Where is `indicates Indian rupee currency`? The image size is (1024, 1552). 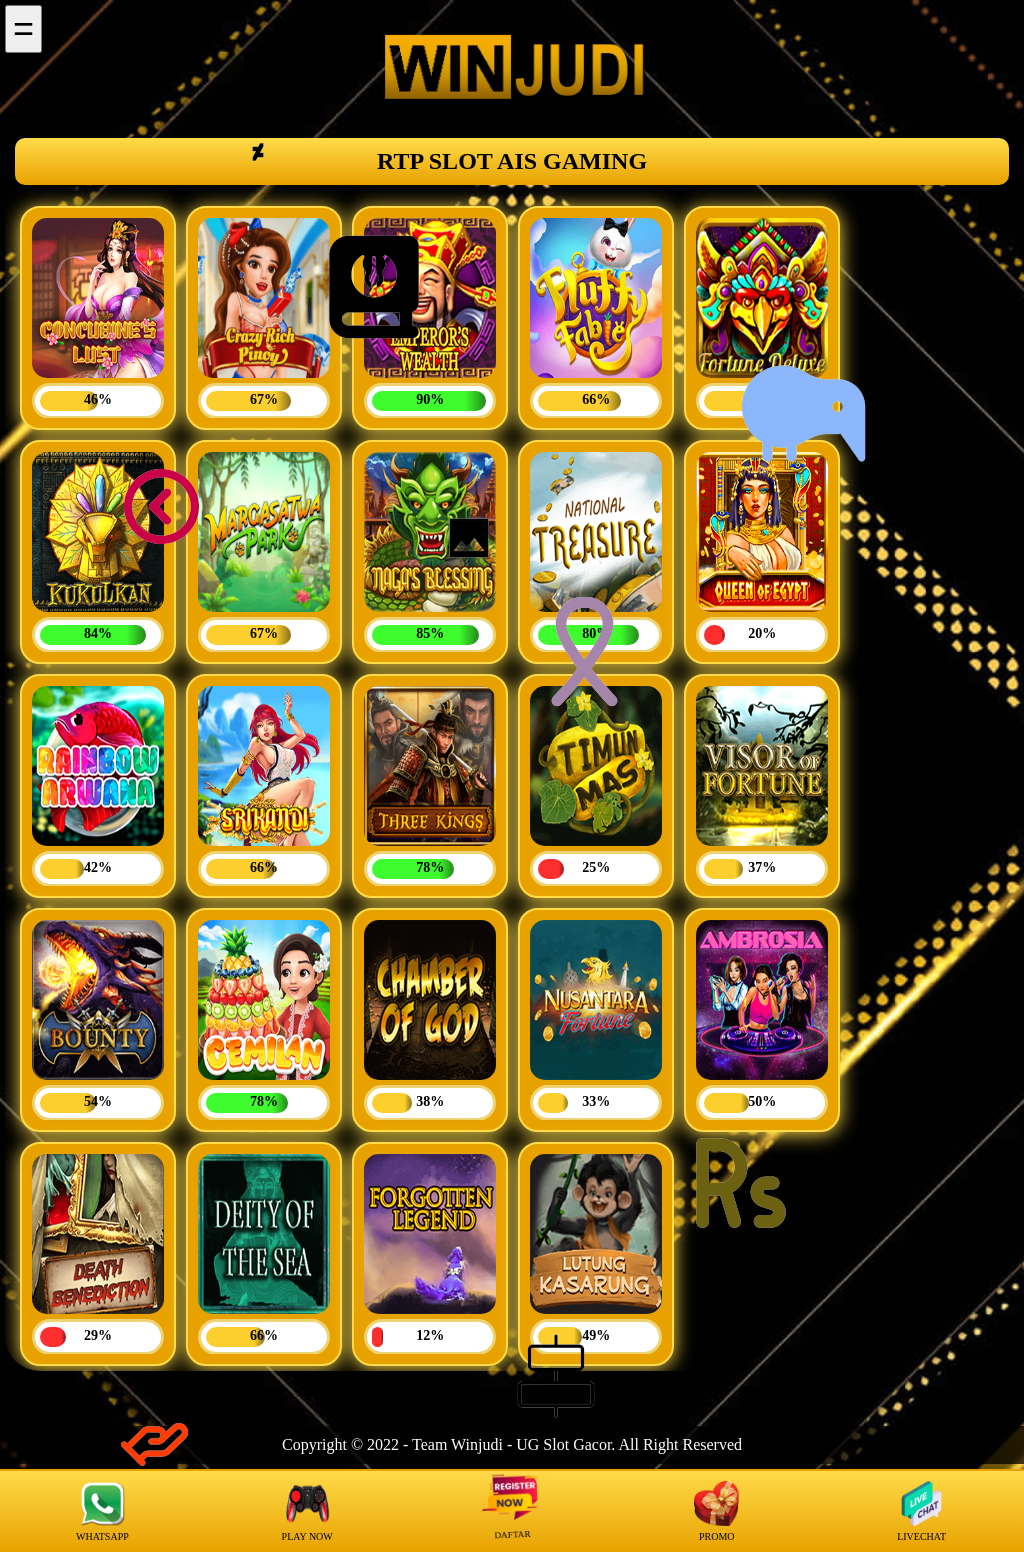 indicates Indian rupee currency is located at coordinates (741, 1183).